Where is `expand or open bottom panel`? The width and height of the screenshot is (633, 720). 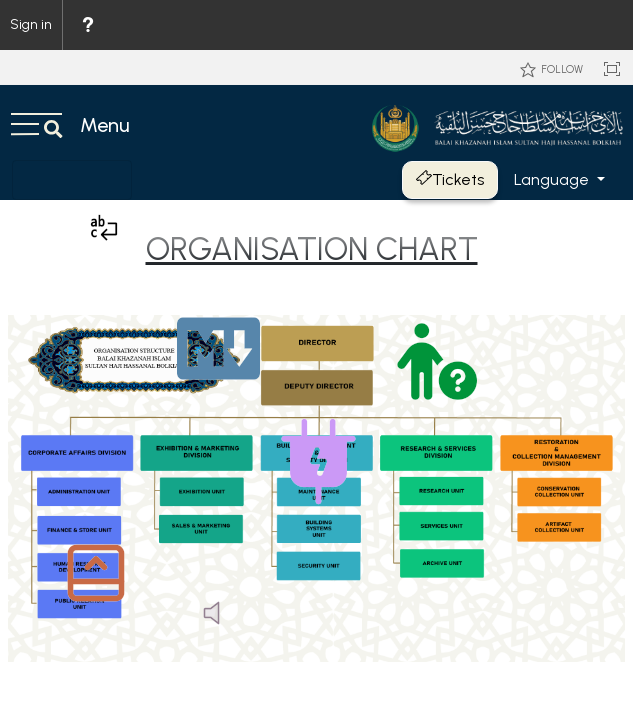 expand or open bottom panel is located at coordinates (96, 573).